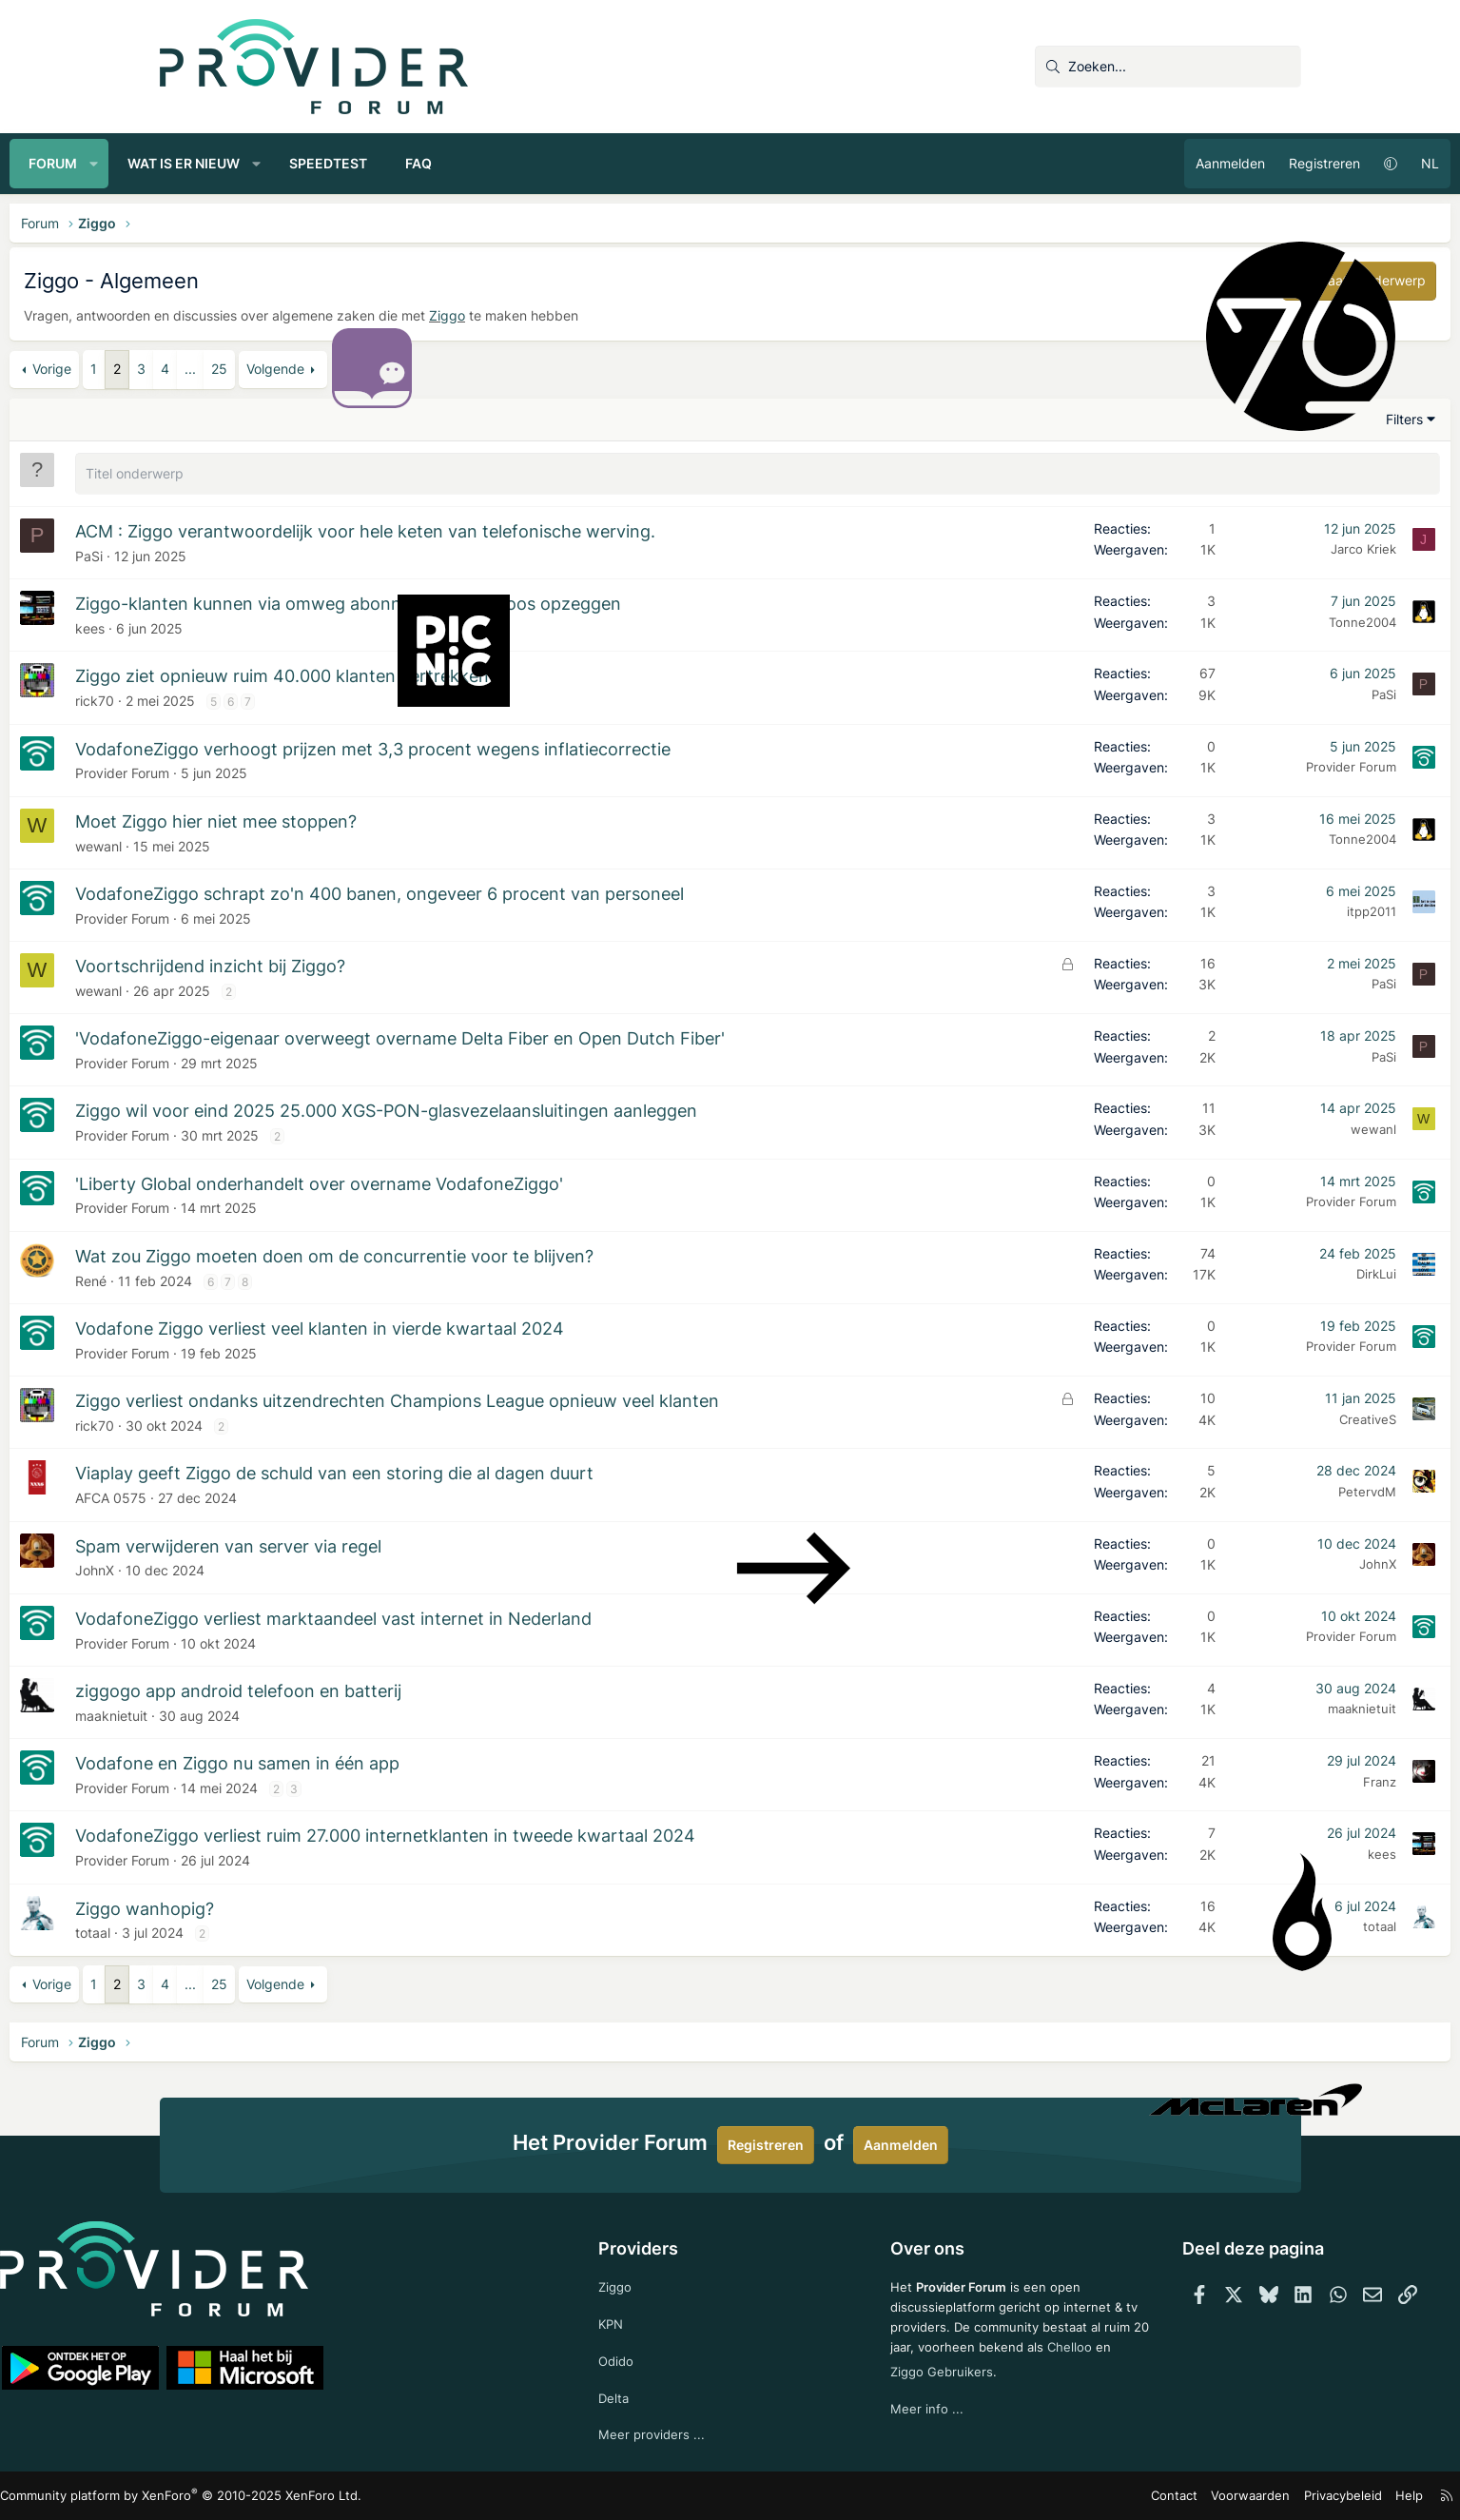 The image size is (1460, 2520). Describe the element at coordinates (1302, 1912) in the screenshot. I see `sparkpost email delivery service logo` at that location.